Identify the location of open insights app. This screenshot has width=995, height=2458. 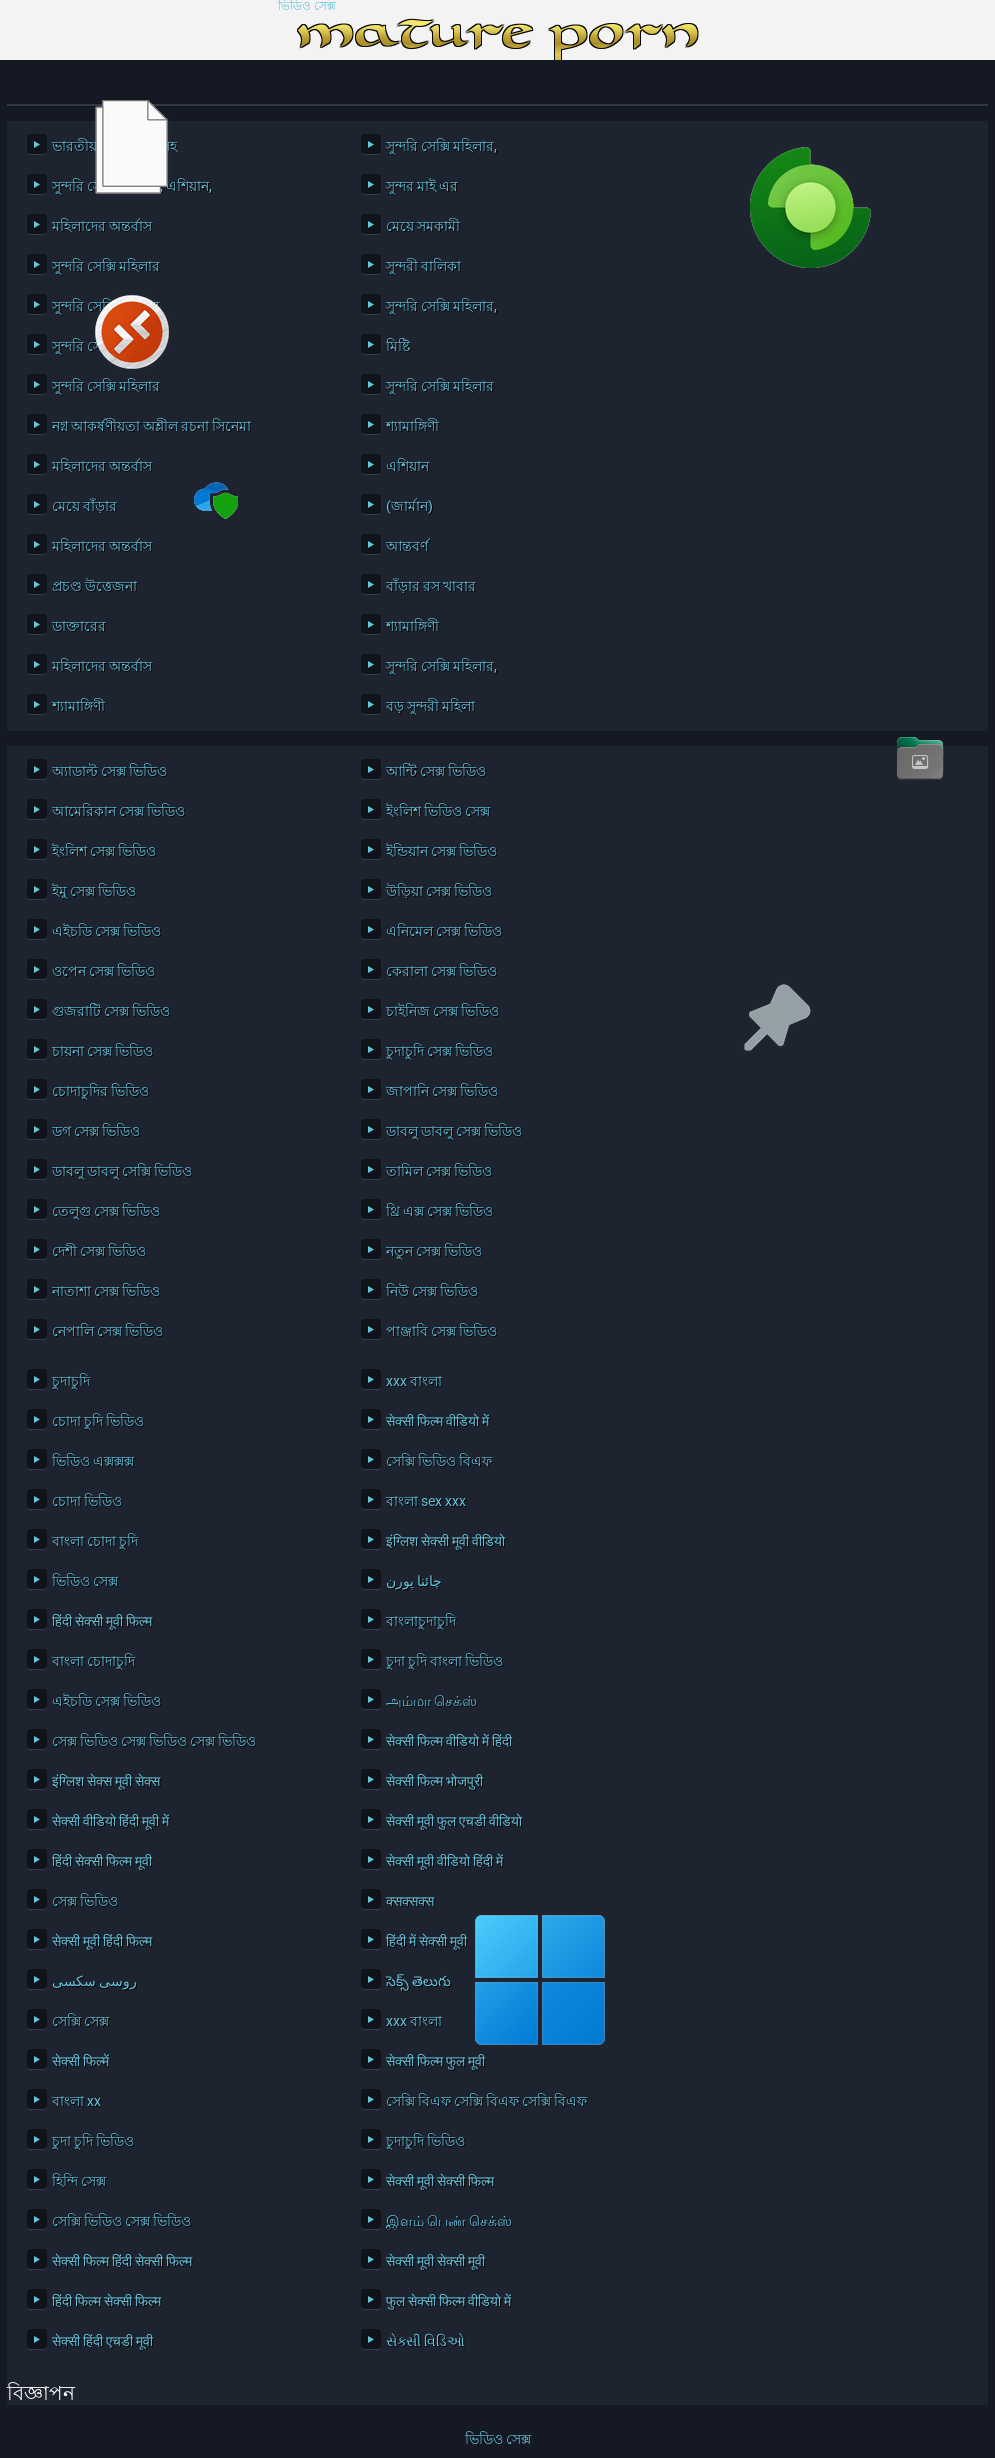
(810, 207).